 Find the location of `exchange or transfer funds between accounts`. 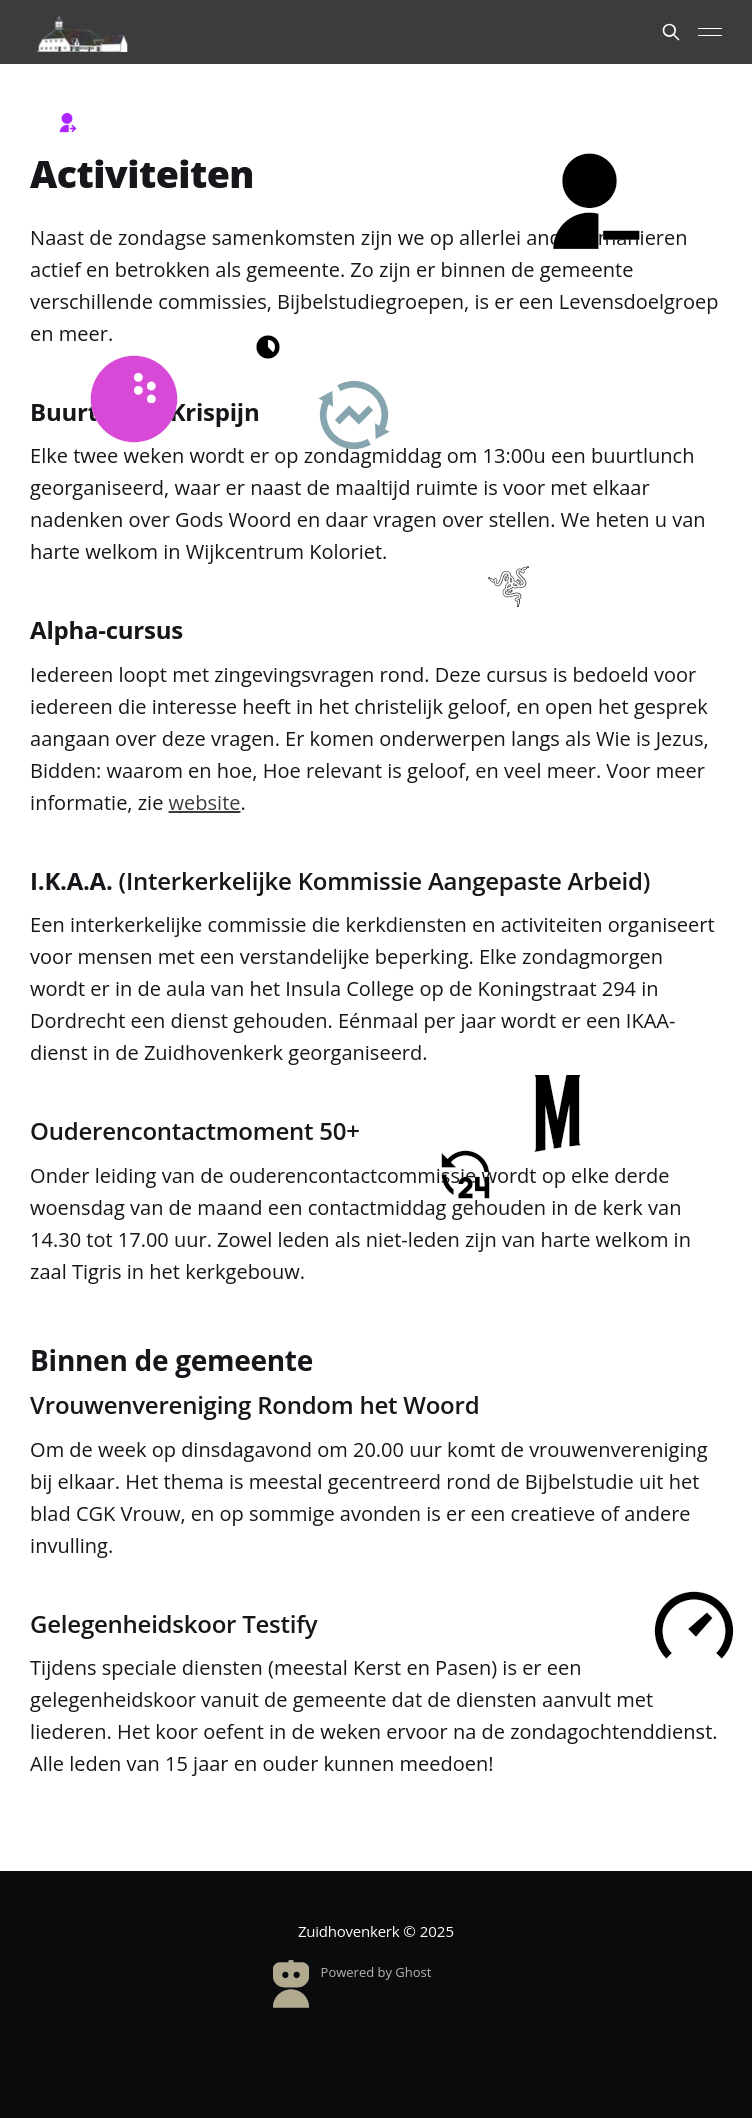

exchange or transfer funds between accounts is located at coordinates (354, 415).